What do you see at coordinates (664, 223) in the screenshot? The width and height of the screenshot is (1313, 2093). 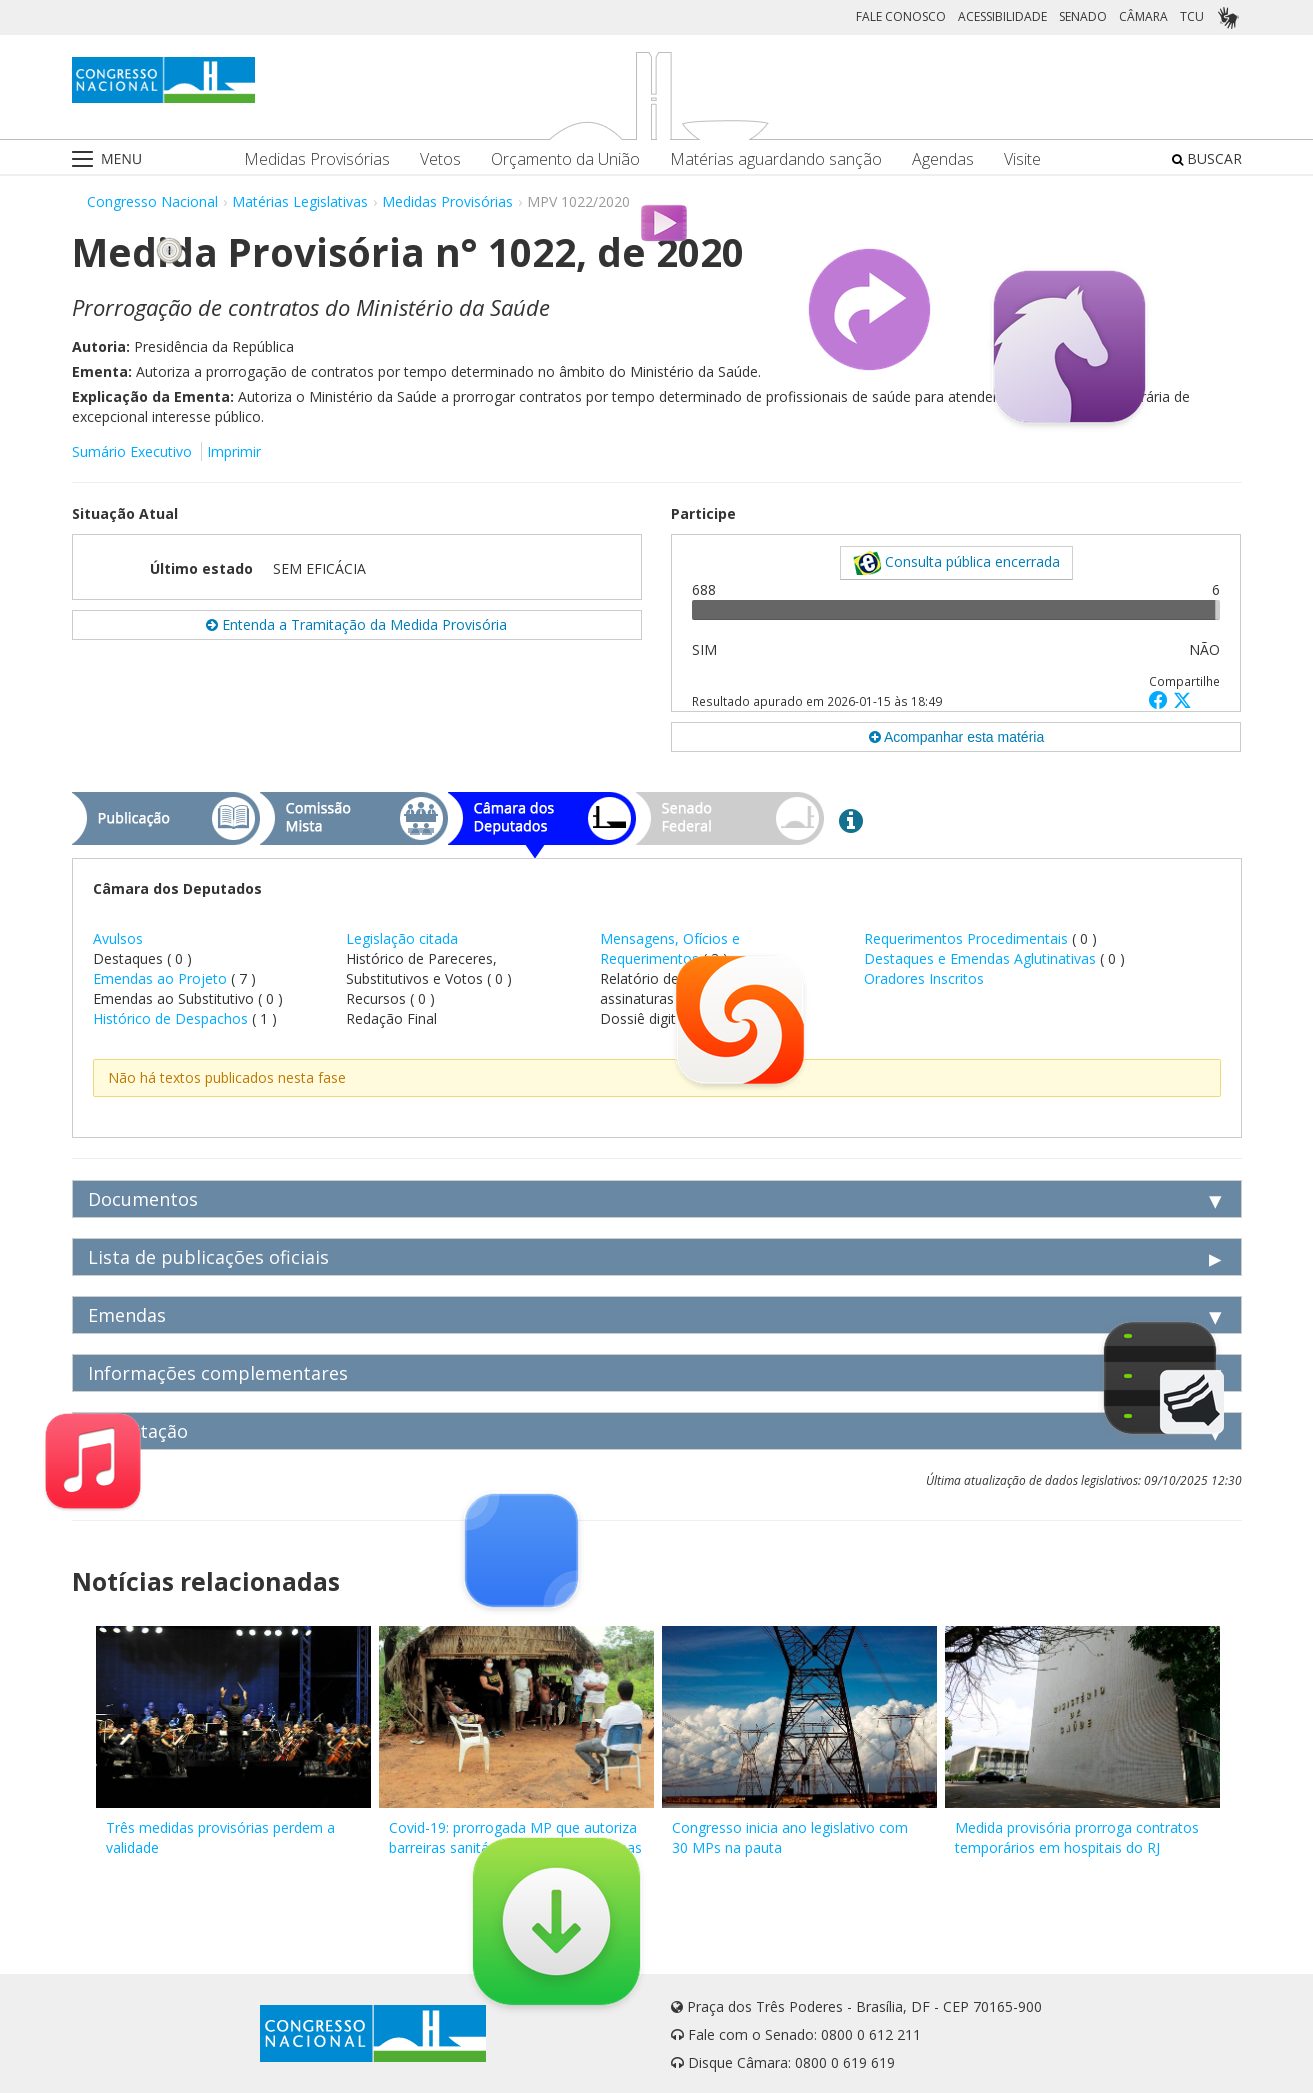 I see `open the GNOME Videos (Totem) media player` at bounding box center [664, 223].